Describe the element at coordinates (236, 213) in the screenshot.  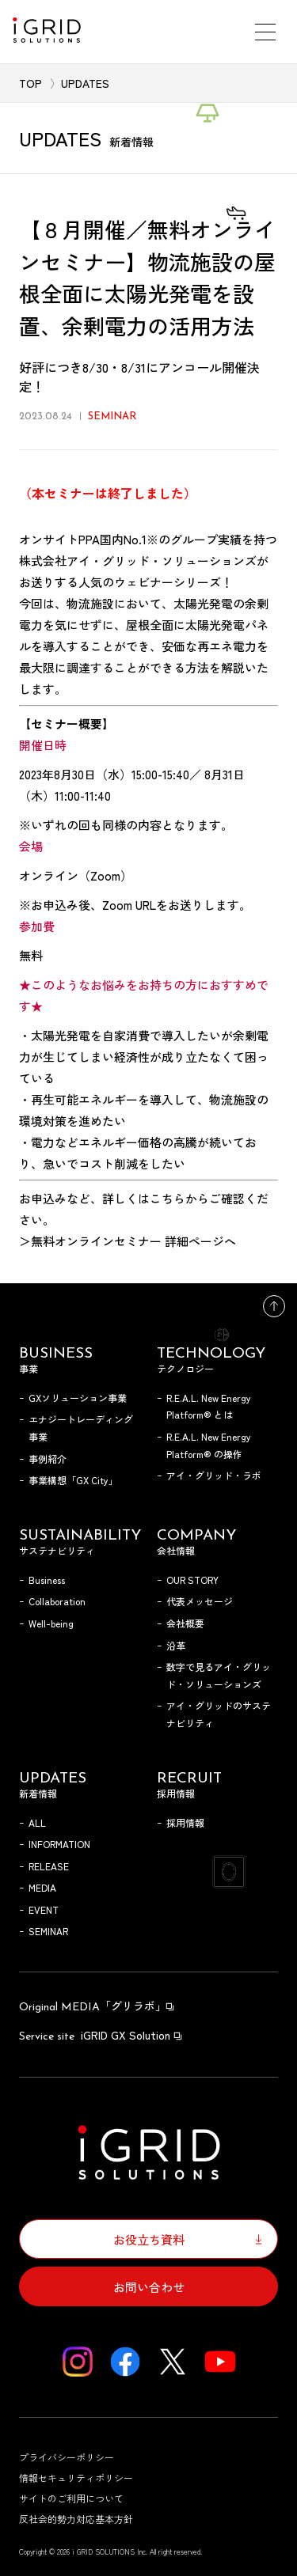
I see `flight has landed or is on the ground` at that location.